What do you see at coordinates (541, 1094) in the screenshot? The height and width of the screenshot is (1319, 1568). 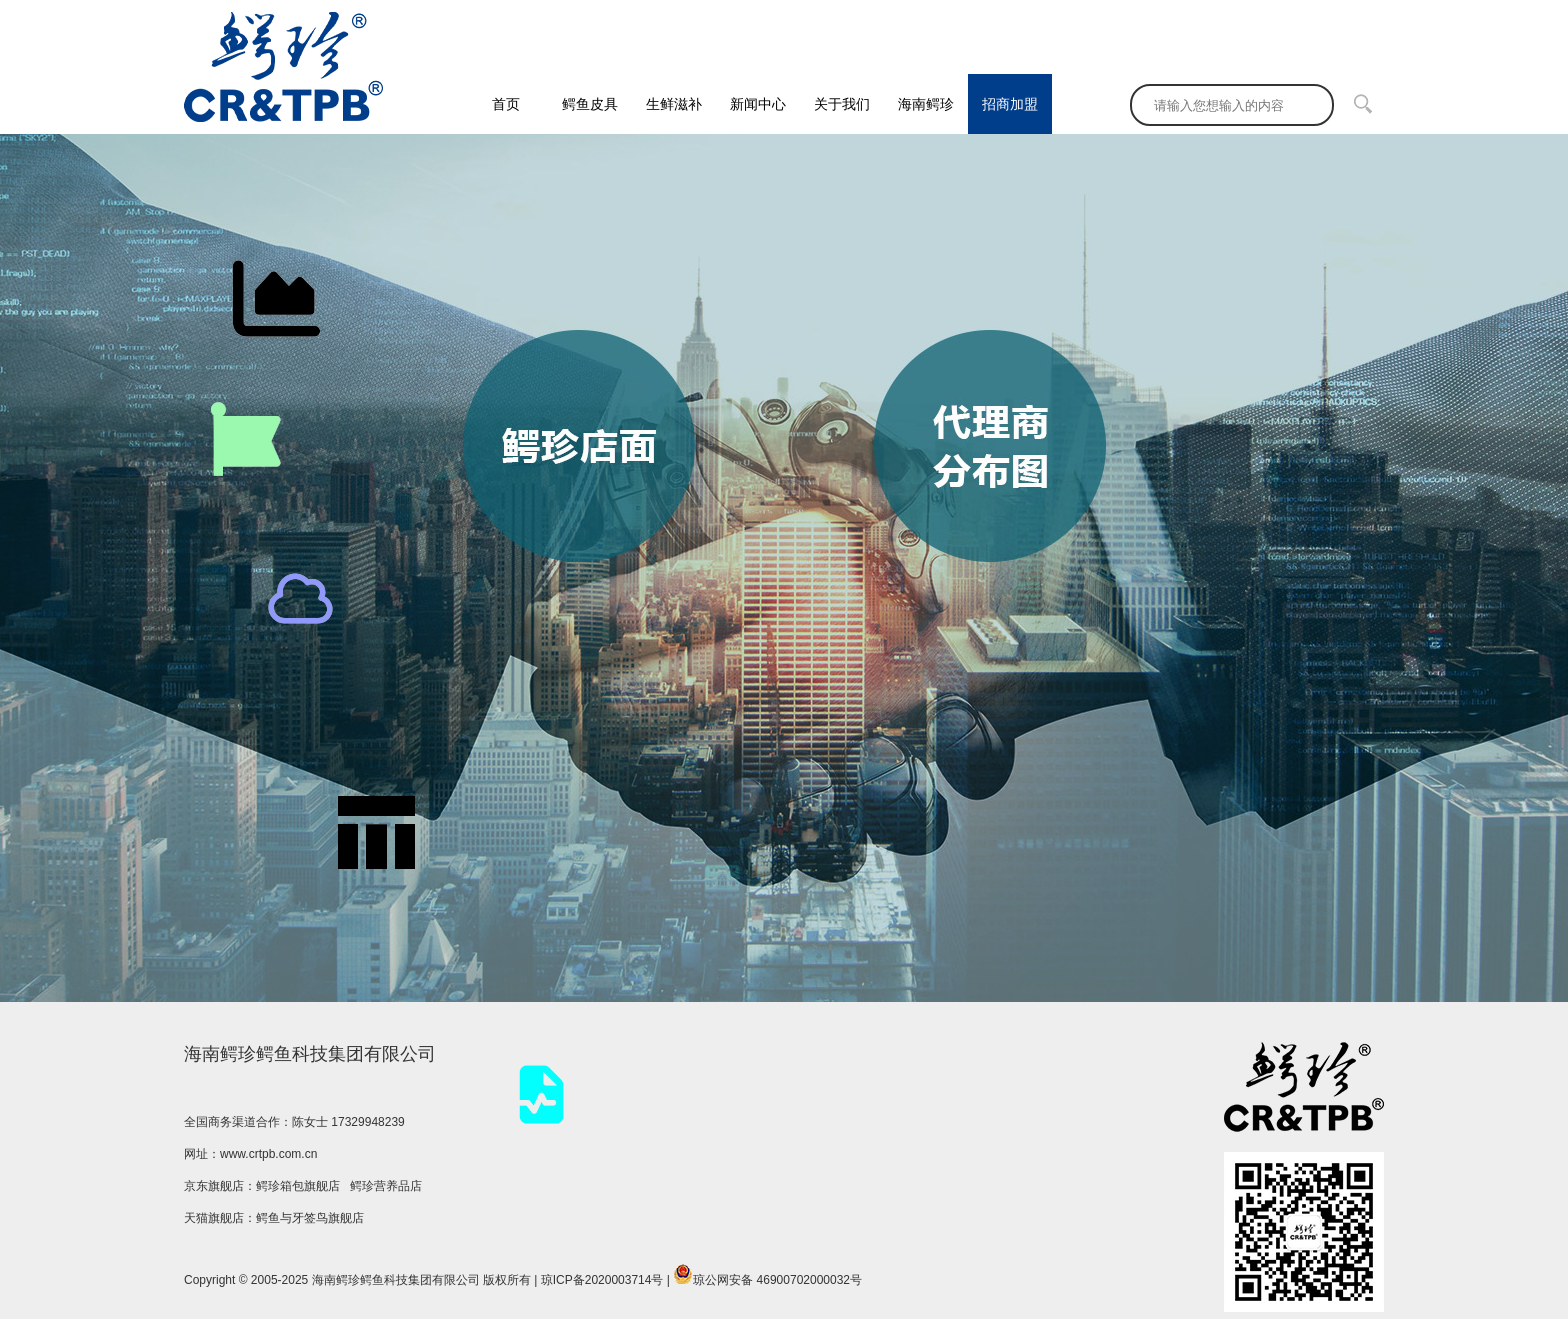 I see `view audio or sound file` at bounding box center [541, 1094].